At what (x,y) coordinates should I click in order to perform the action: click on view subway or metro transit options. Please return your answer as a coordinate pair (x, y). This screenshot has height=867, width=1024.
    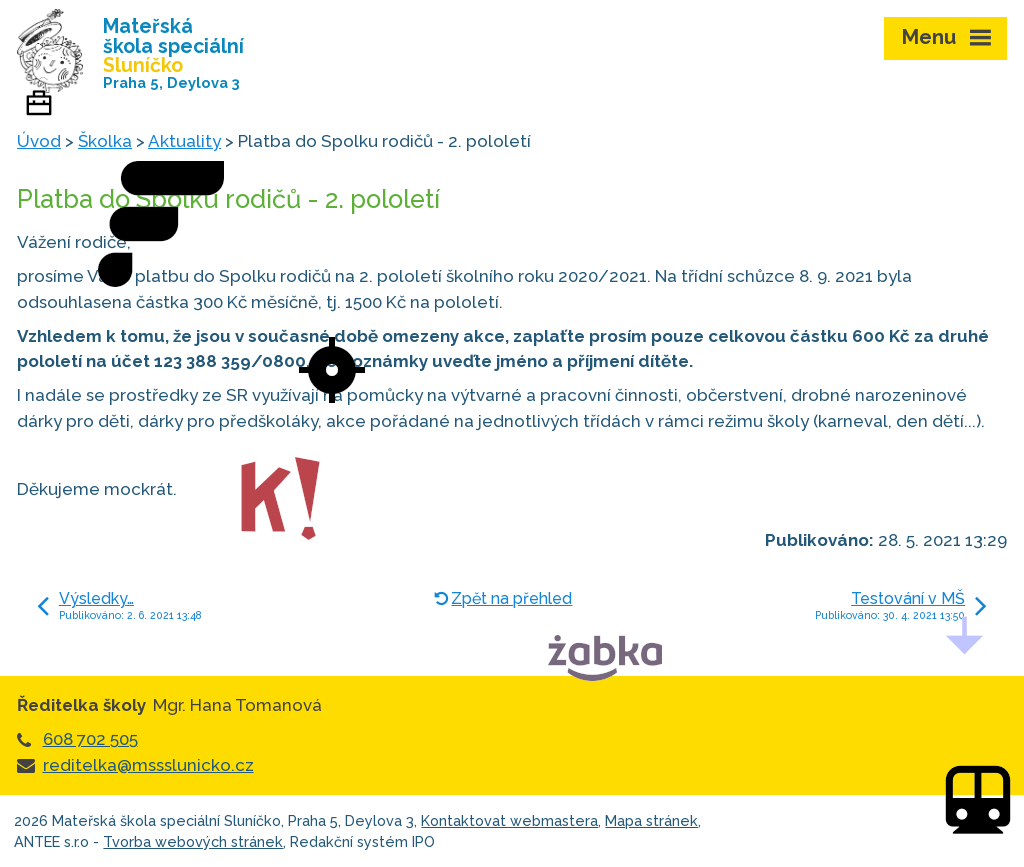
    Looking at the image, I should click on (978, 798).